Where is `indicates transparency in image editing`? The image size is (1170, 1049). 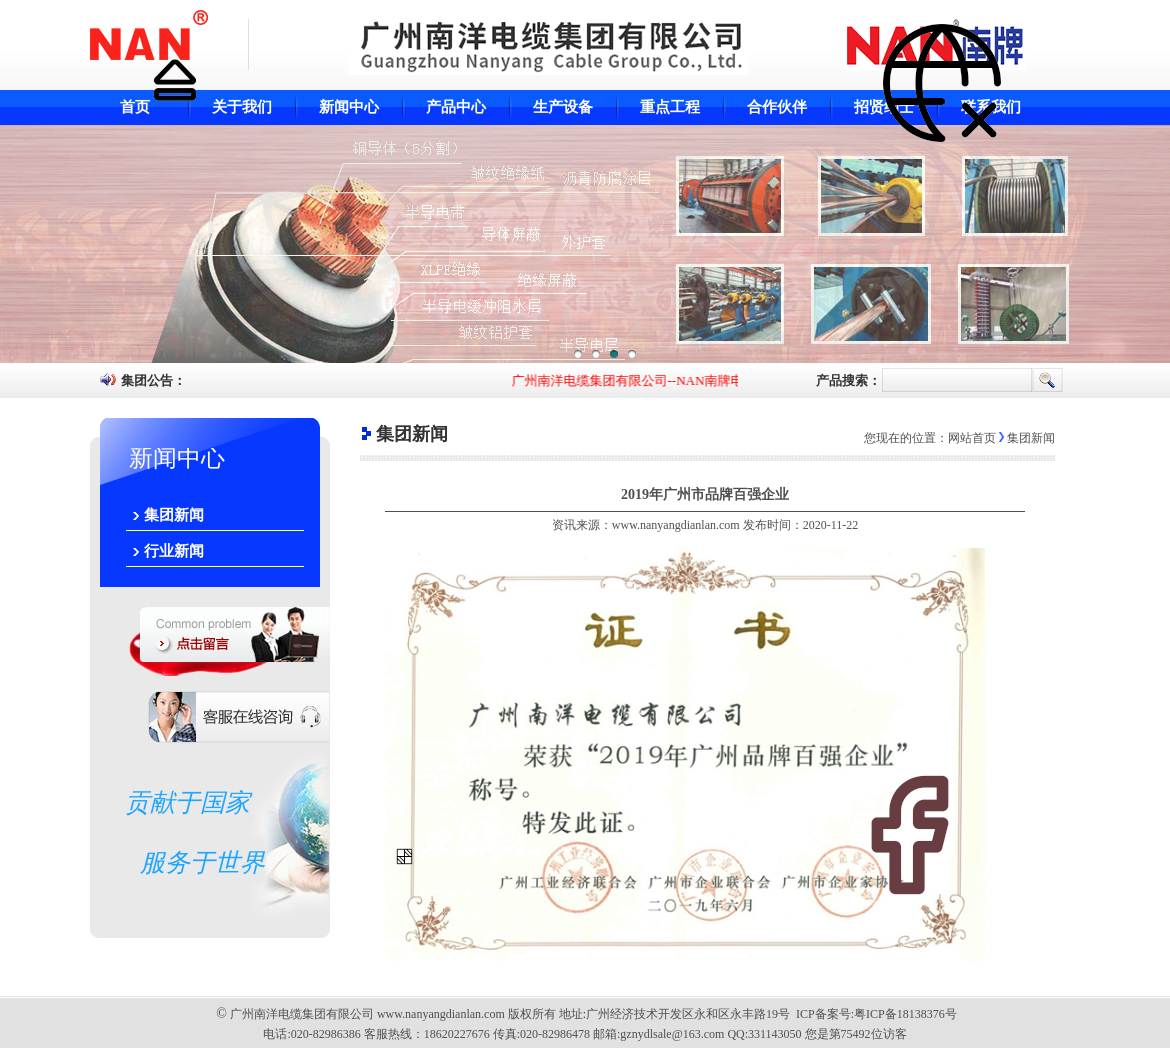
indicates transparency in image editing is located at coordinates (404, 856).